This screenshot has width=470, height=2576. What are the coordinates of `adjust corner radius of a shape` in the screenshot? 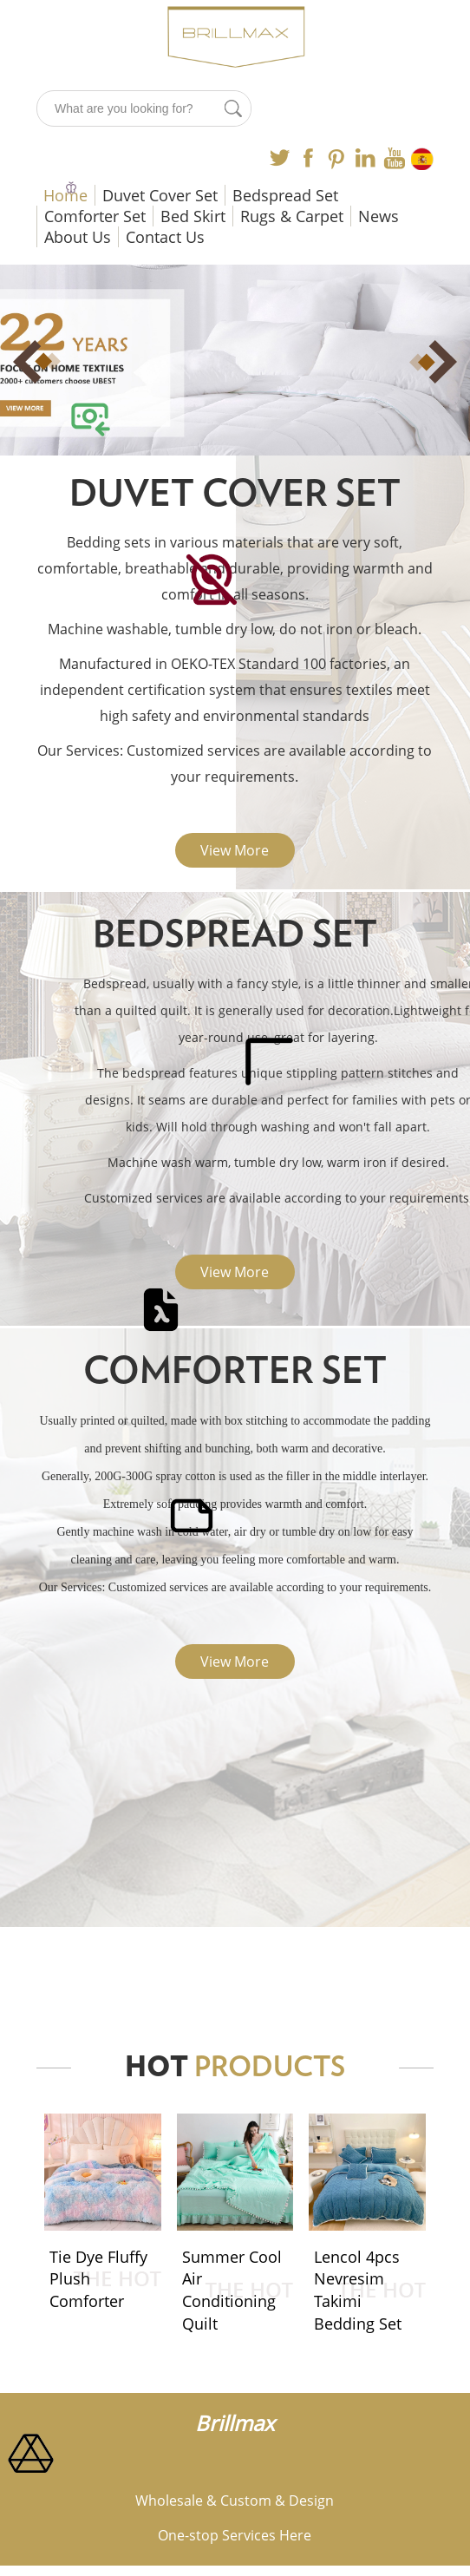 It's located at (269, 1061).